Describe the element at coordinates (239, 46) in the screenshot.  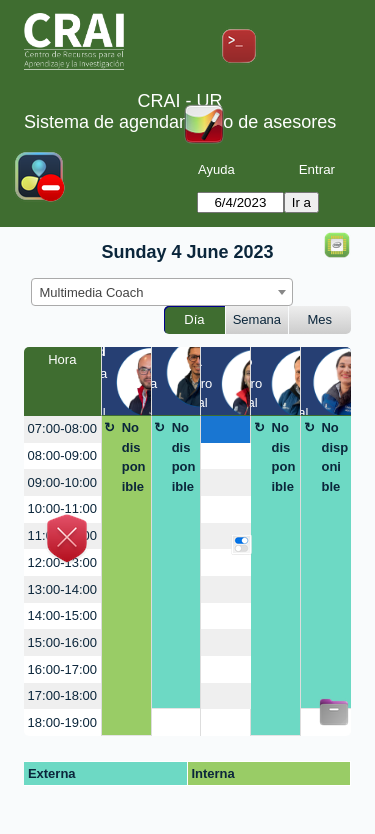
I see `open terminal with superuser/root privileges` at that location.